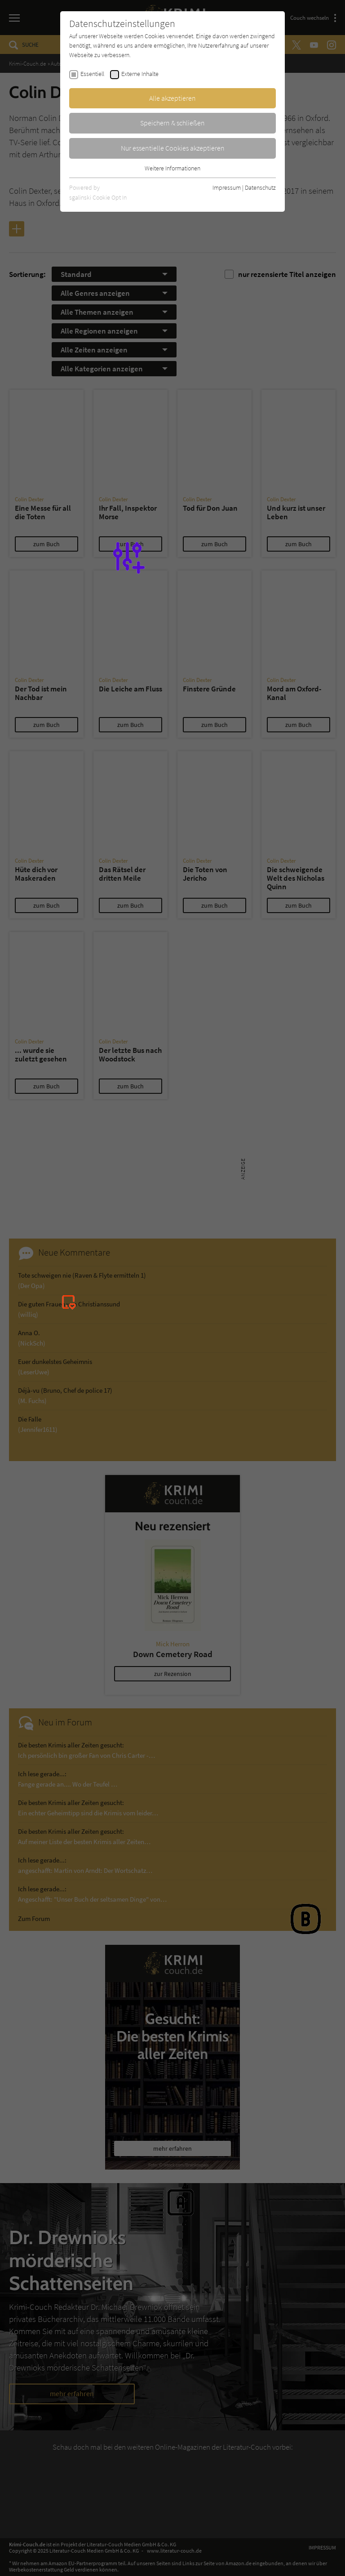  What do you see at coordinates (305, 1919) in the screenshot?
I see `apply bold formatting to selected text` at bounding box center [305, 1919].